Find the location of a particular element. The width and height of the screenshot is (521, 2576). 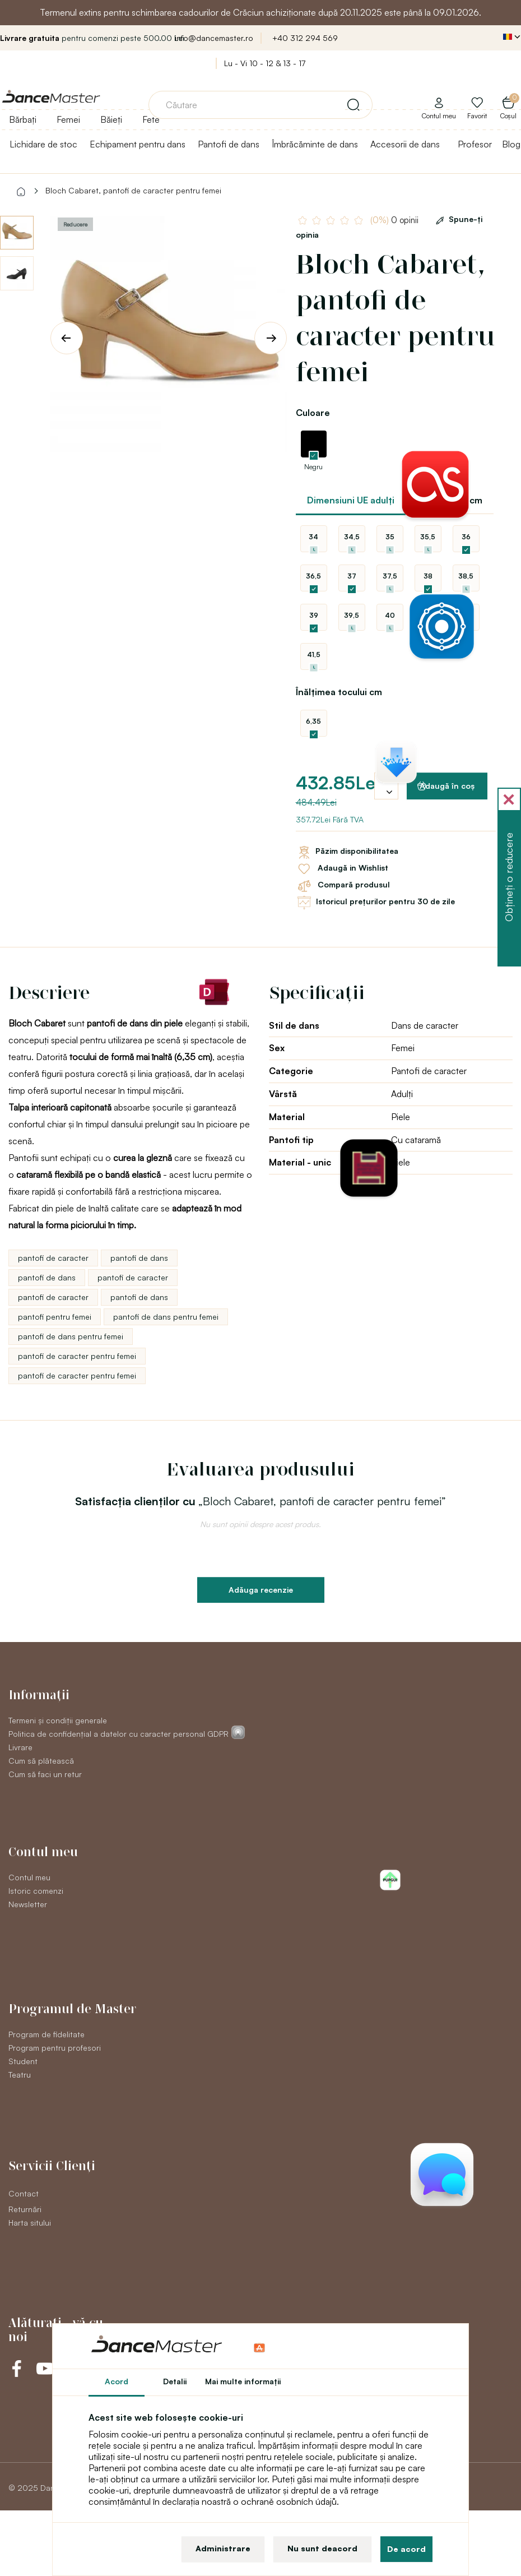

share files wirelessly via airdrop is located at coordinates (238, 1732).